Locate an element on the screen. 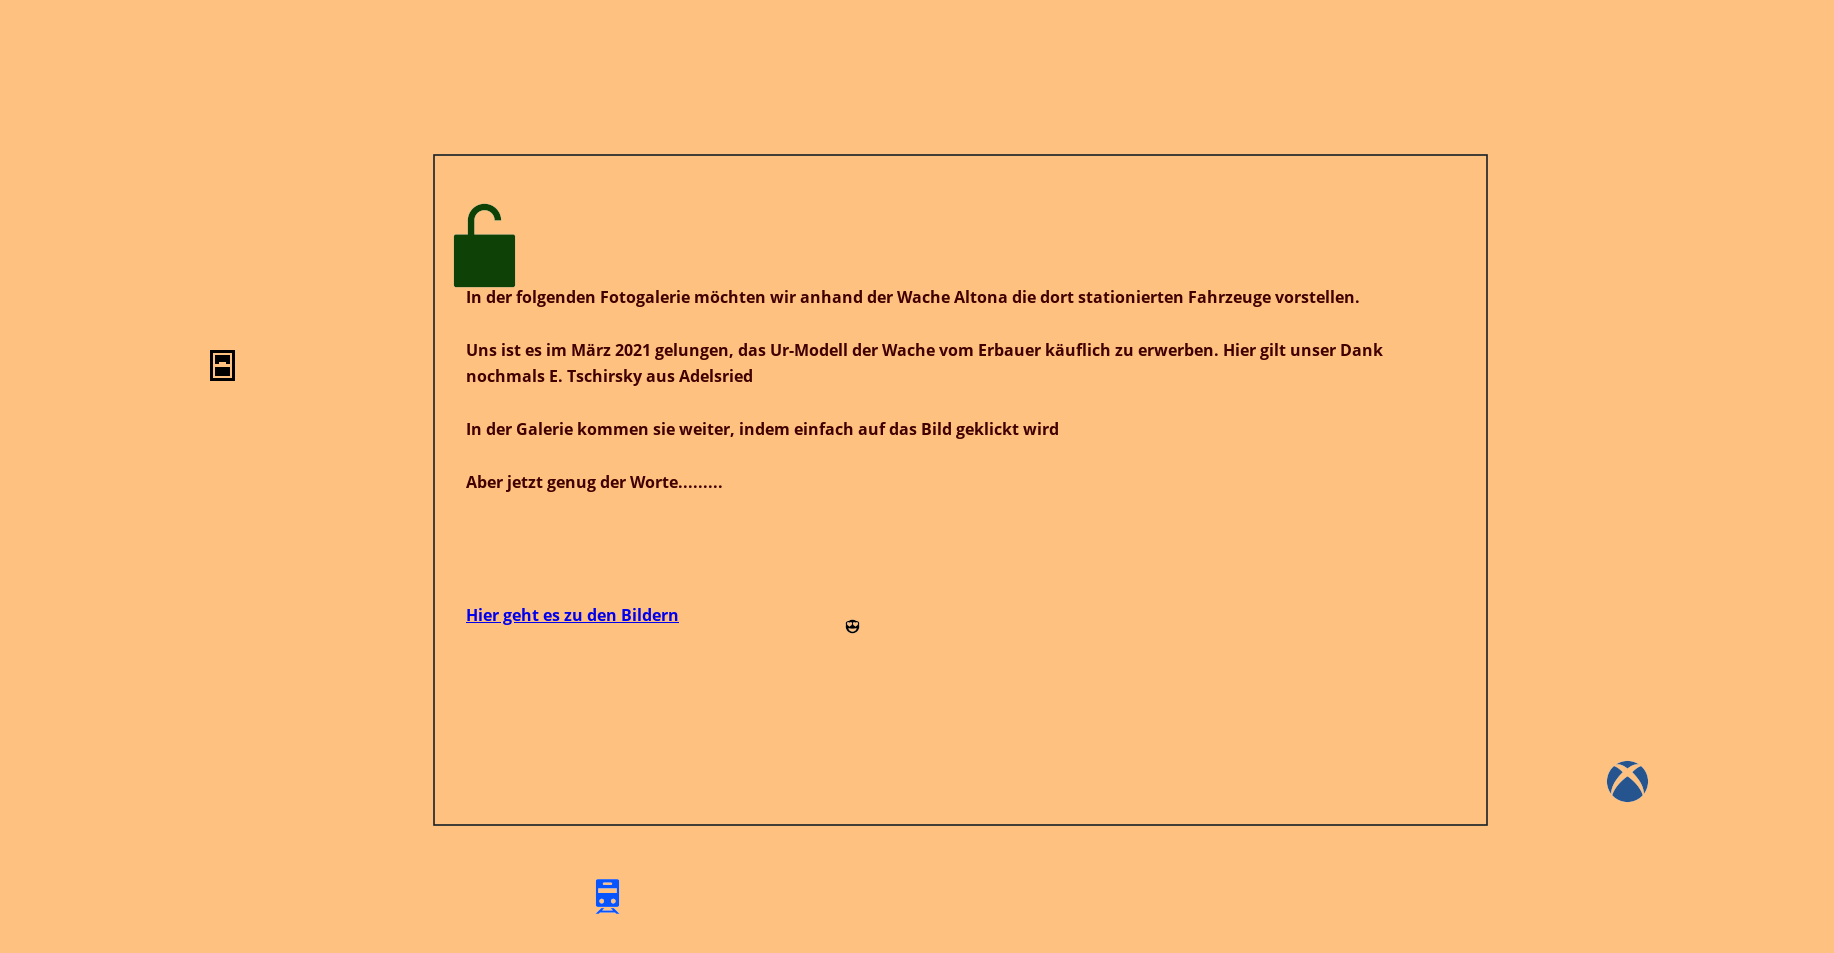 This screenshot has width=1834, height=953. unlocked or unsecured state is located at coordinates (484, 245).